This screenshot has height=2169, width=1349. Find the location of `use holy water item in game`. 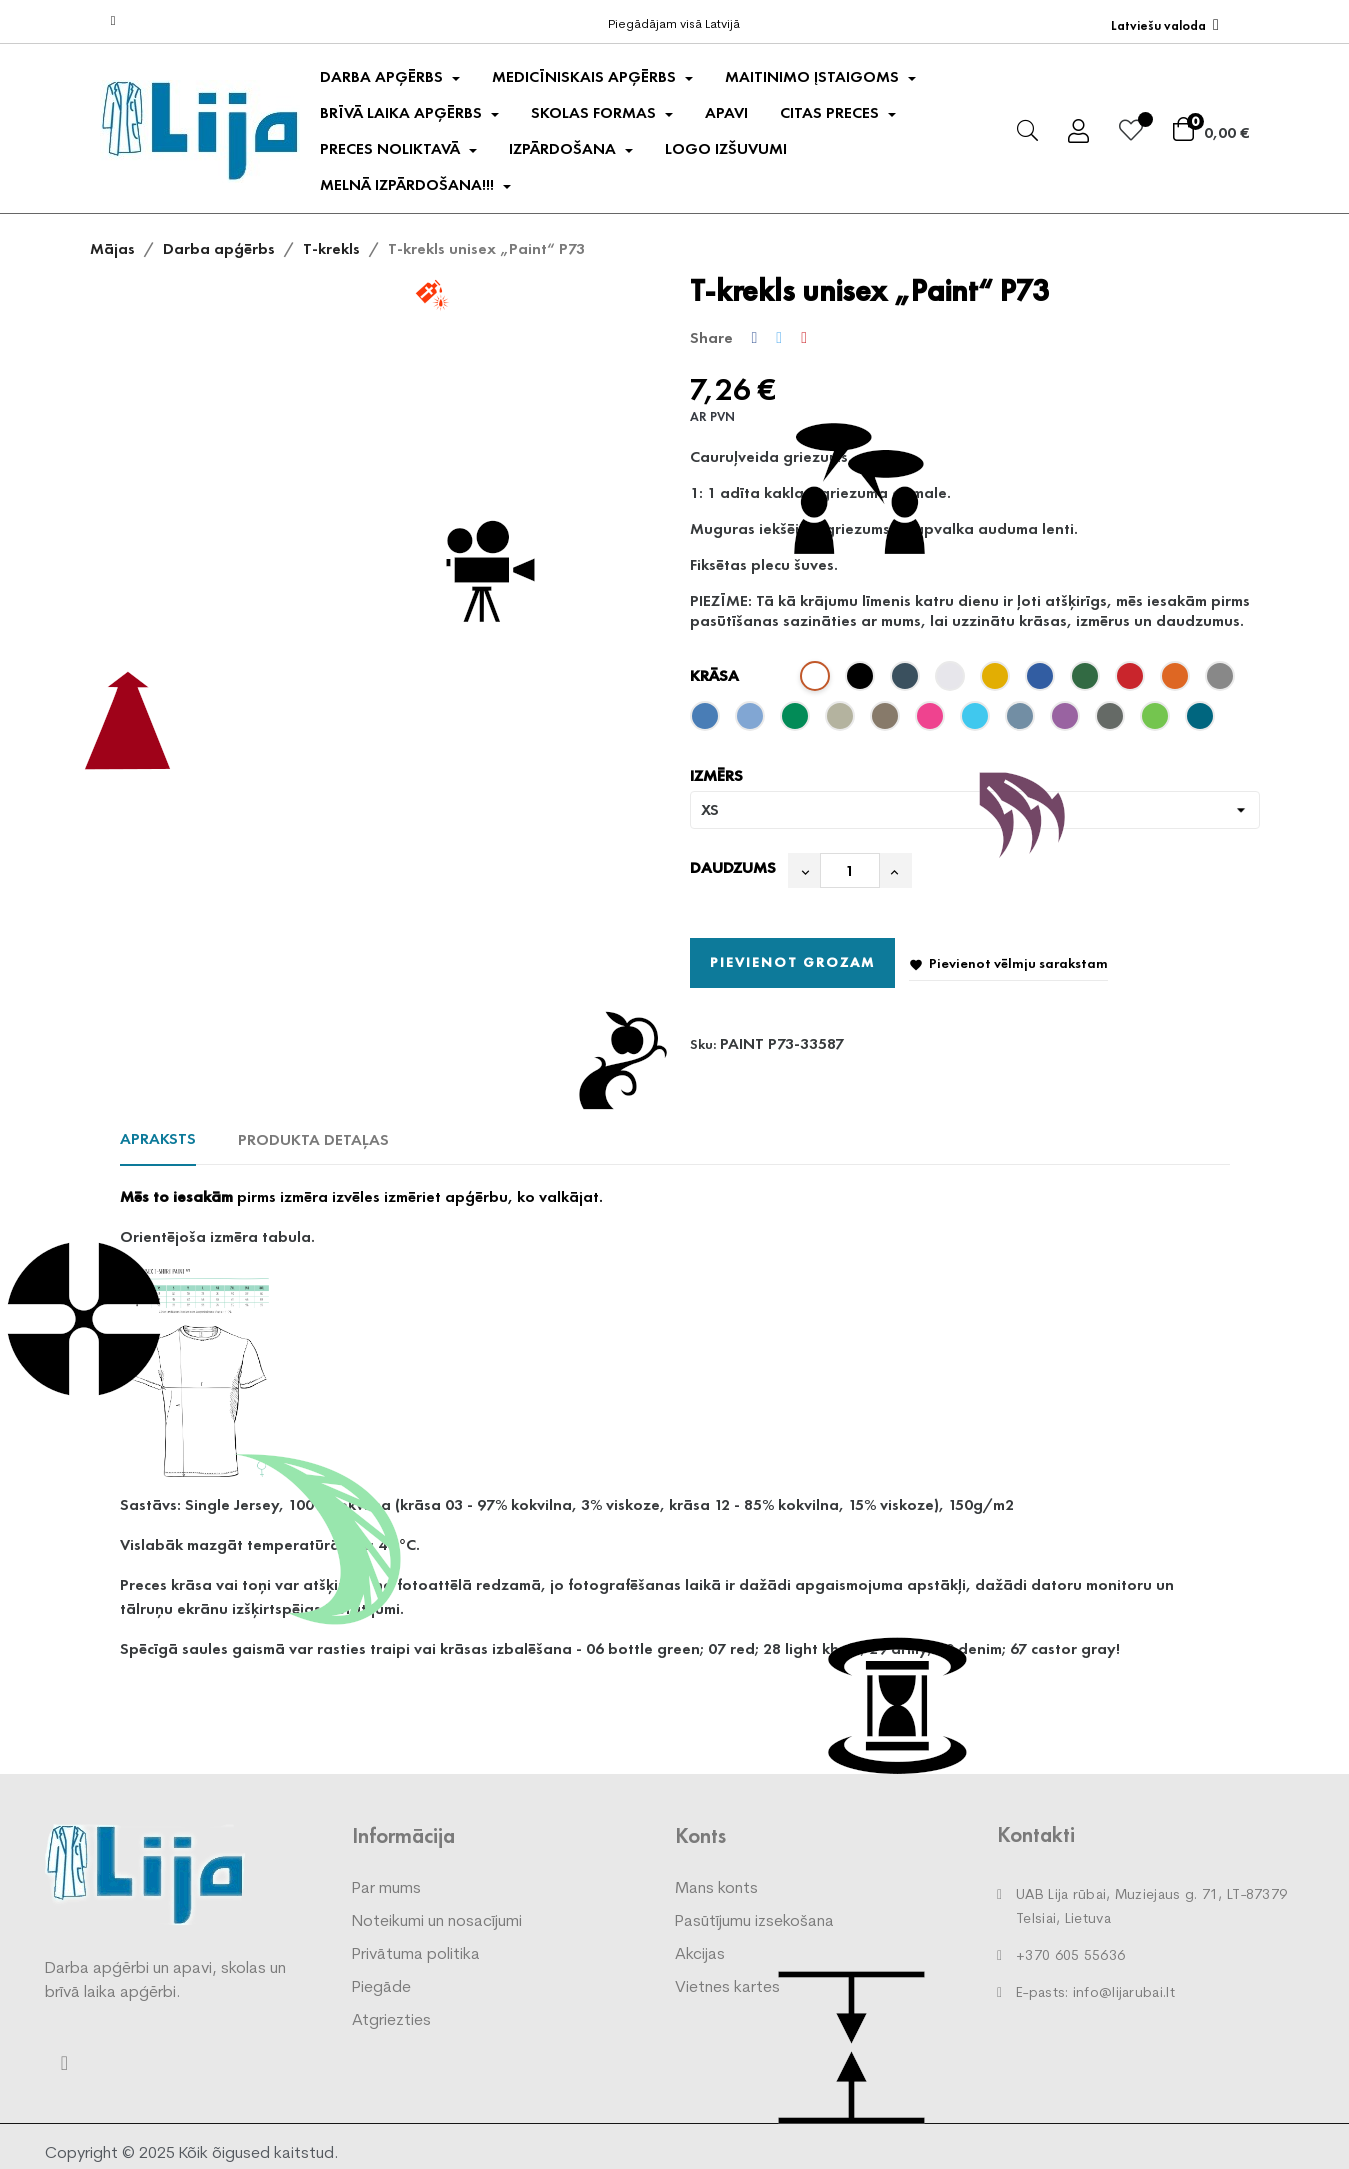

use holy water item in game is located at coordinates (432, 295).